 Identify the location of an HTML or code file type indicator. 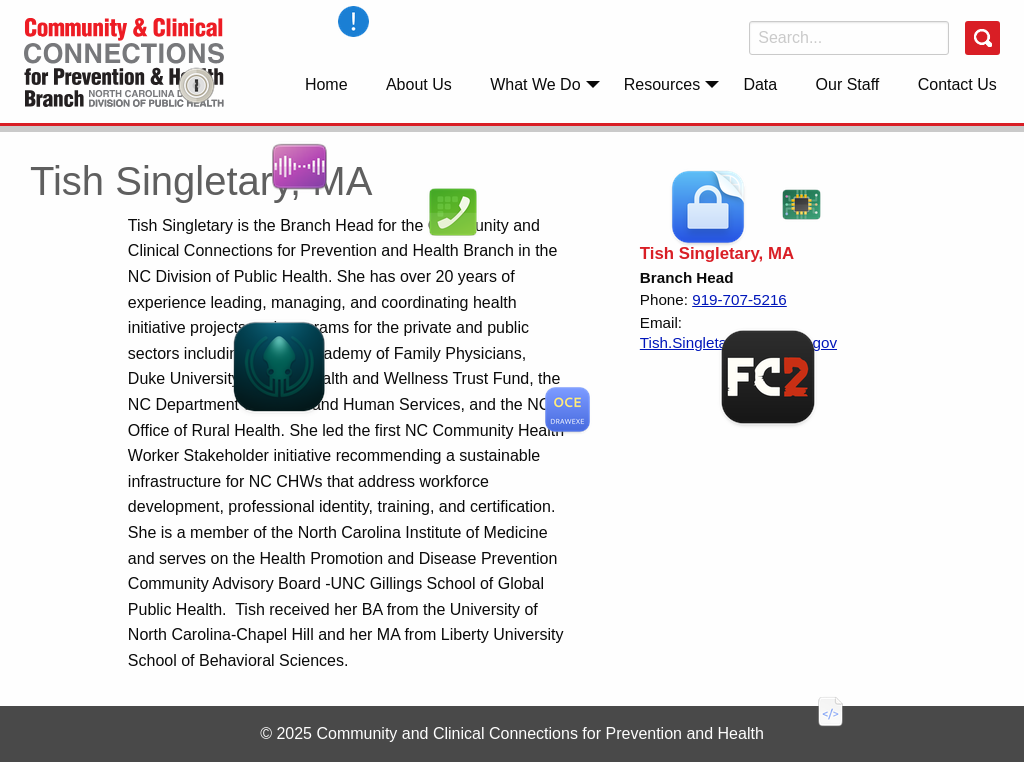
(830, 711).